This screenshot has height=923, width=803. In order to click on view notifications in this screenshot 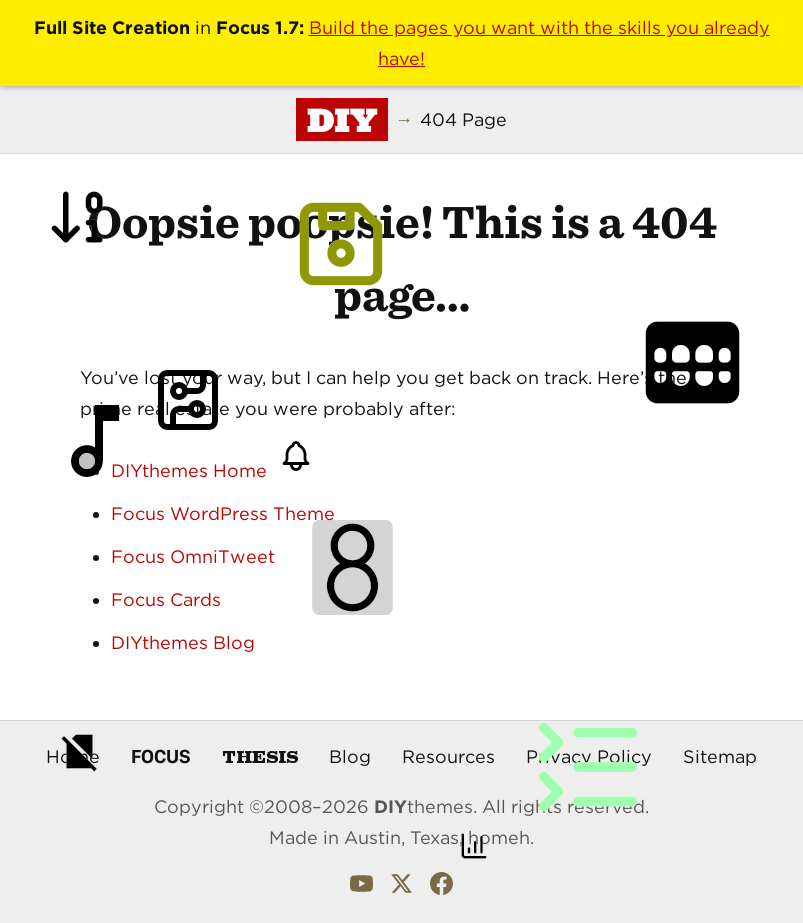, I will do `click(296, 456)`.